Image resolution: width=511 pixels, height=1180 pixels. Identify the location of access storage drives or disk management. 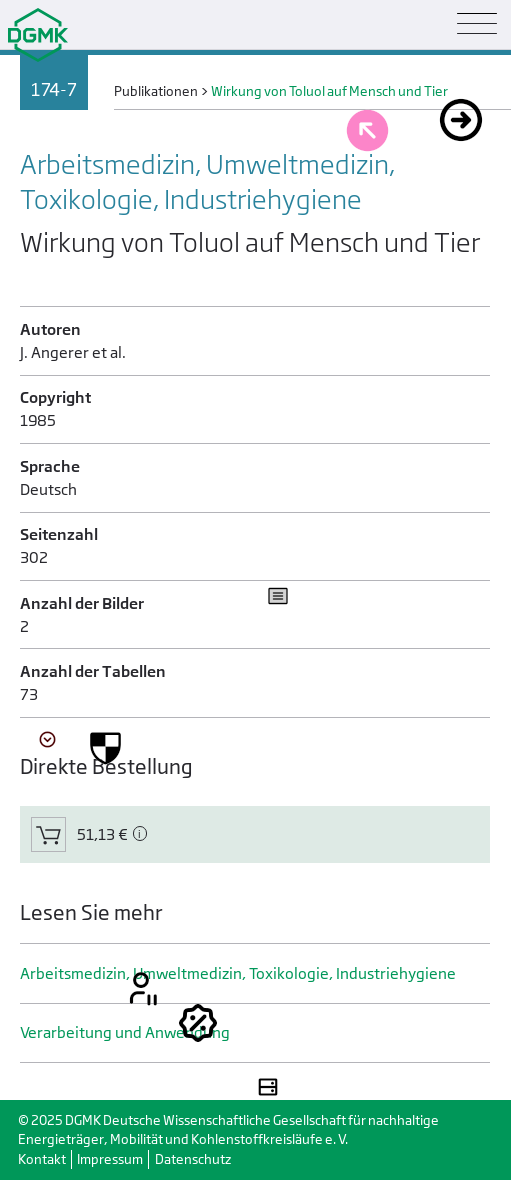
(268, 1087).